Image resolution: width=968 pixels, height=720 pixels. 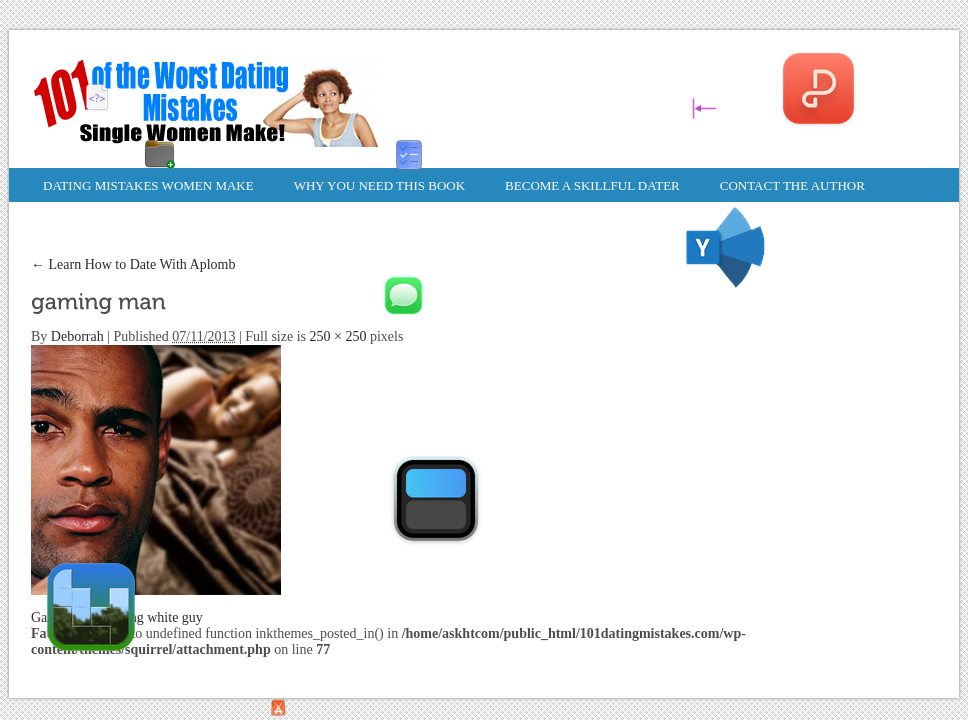 What do you see at coordinates (97, 97) in the screenshot?
I see `open a PHP source code file` at bounding box center [97, 97].